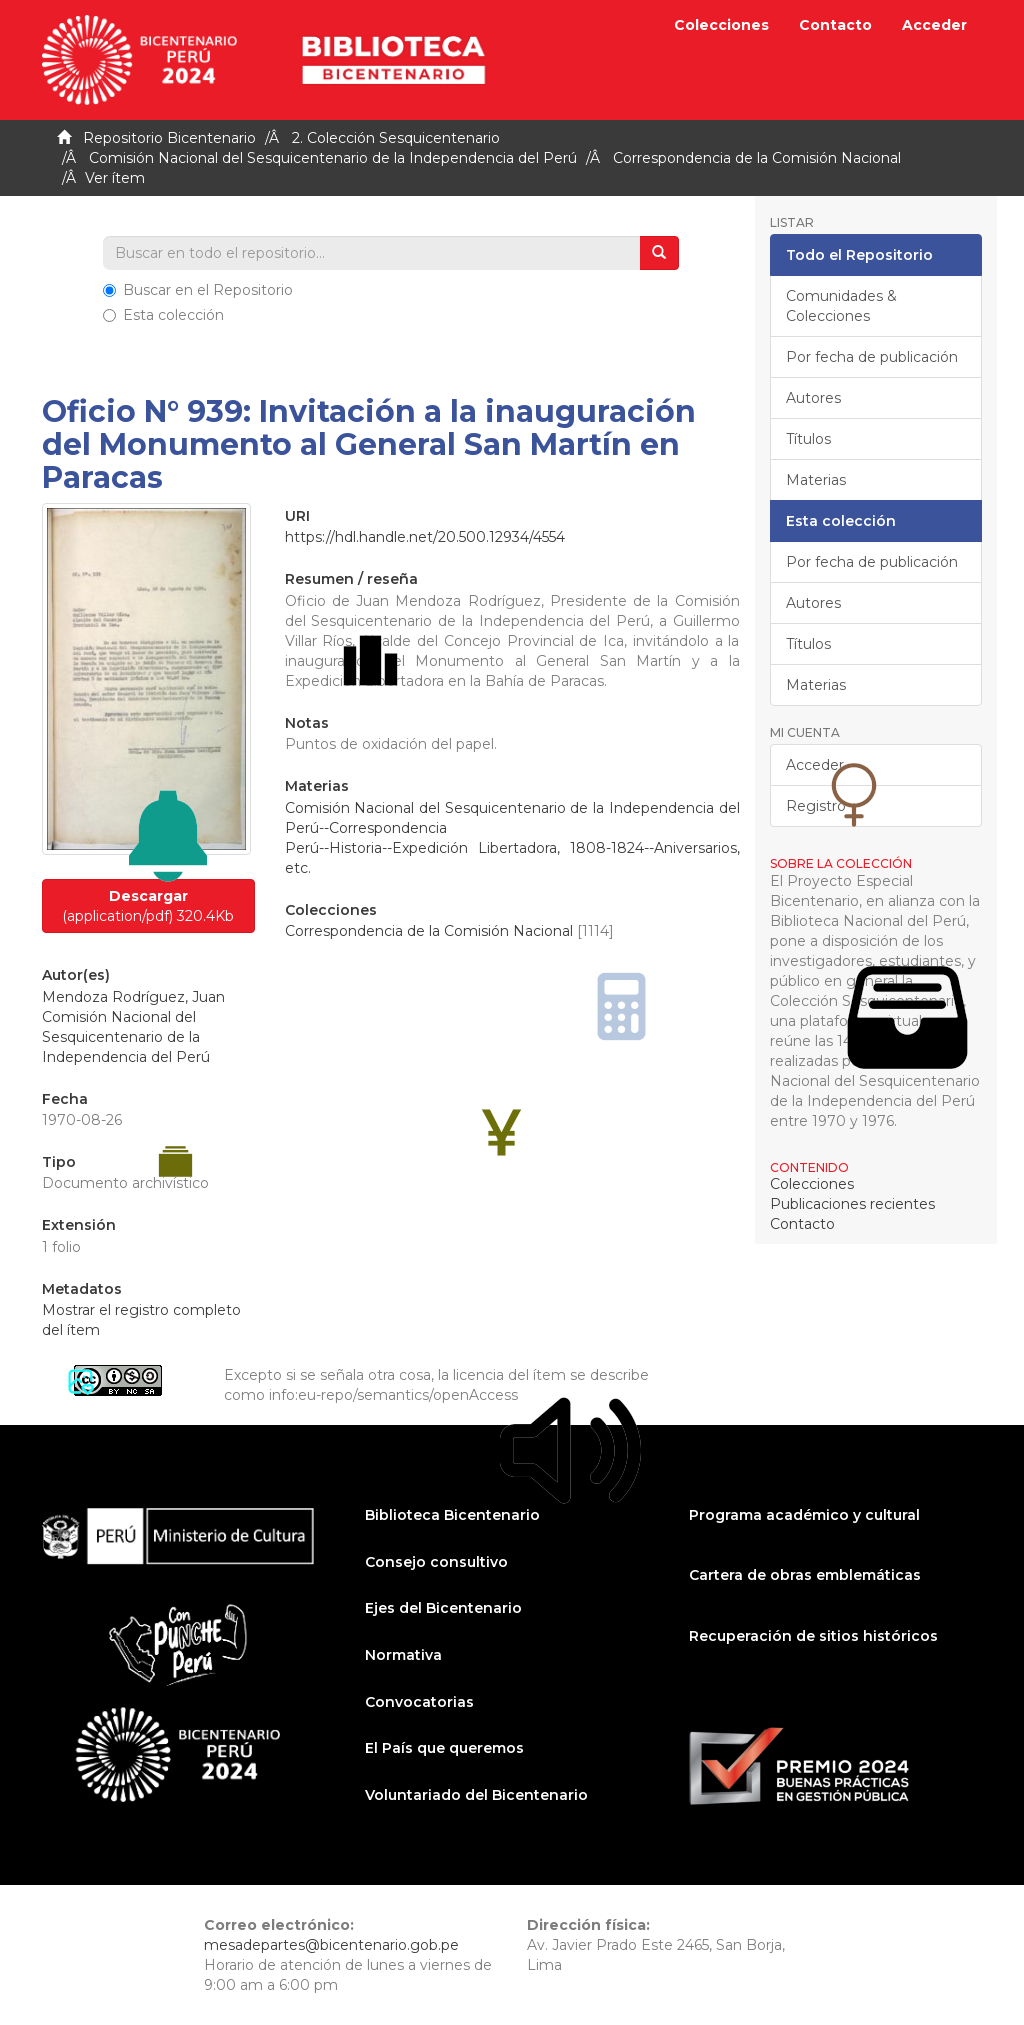  I want to click on add photo to favorites, so click(80, 1381).